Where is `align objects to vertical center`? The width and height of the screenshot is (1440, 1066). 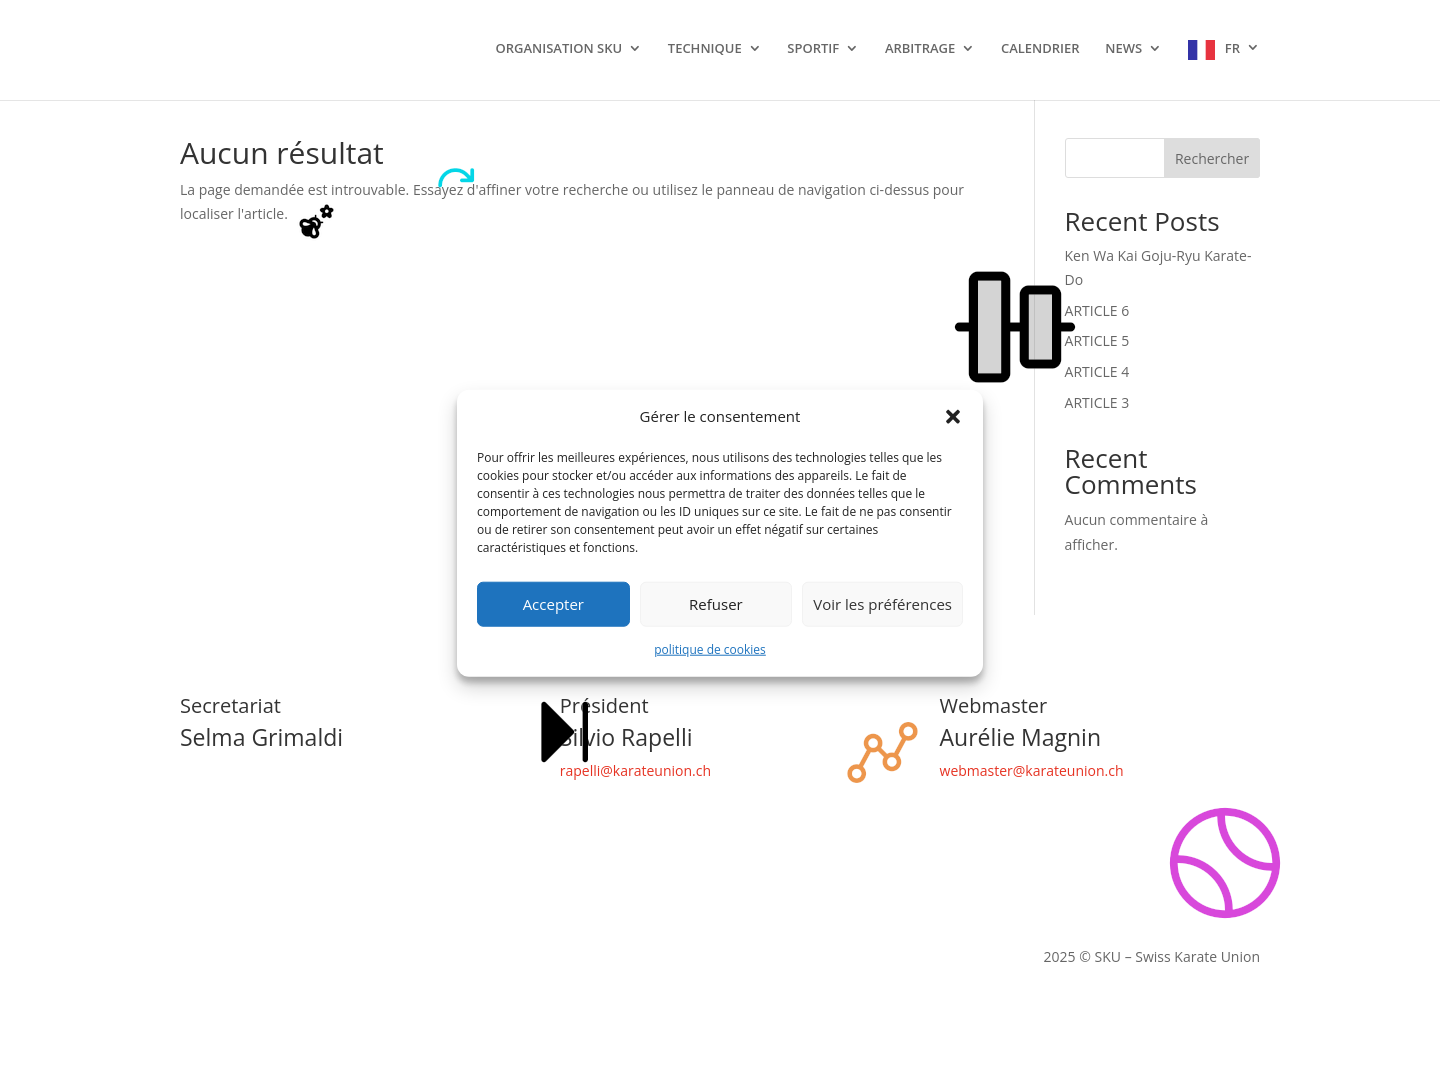 align objects to vertical center is located at coordinates (1015, 327).